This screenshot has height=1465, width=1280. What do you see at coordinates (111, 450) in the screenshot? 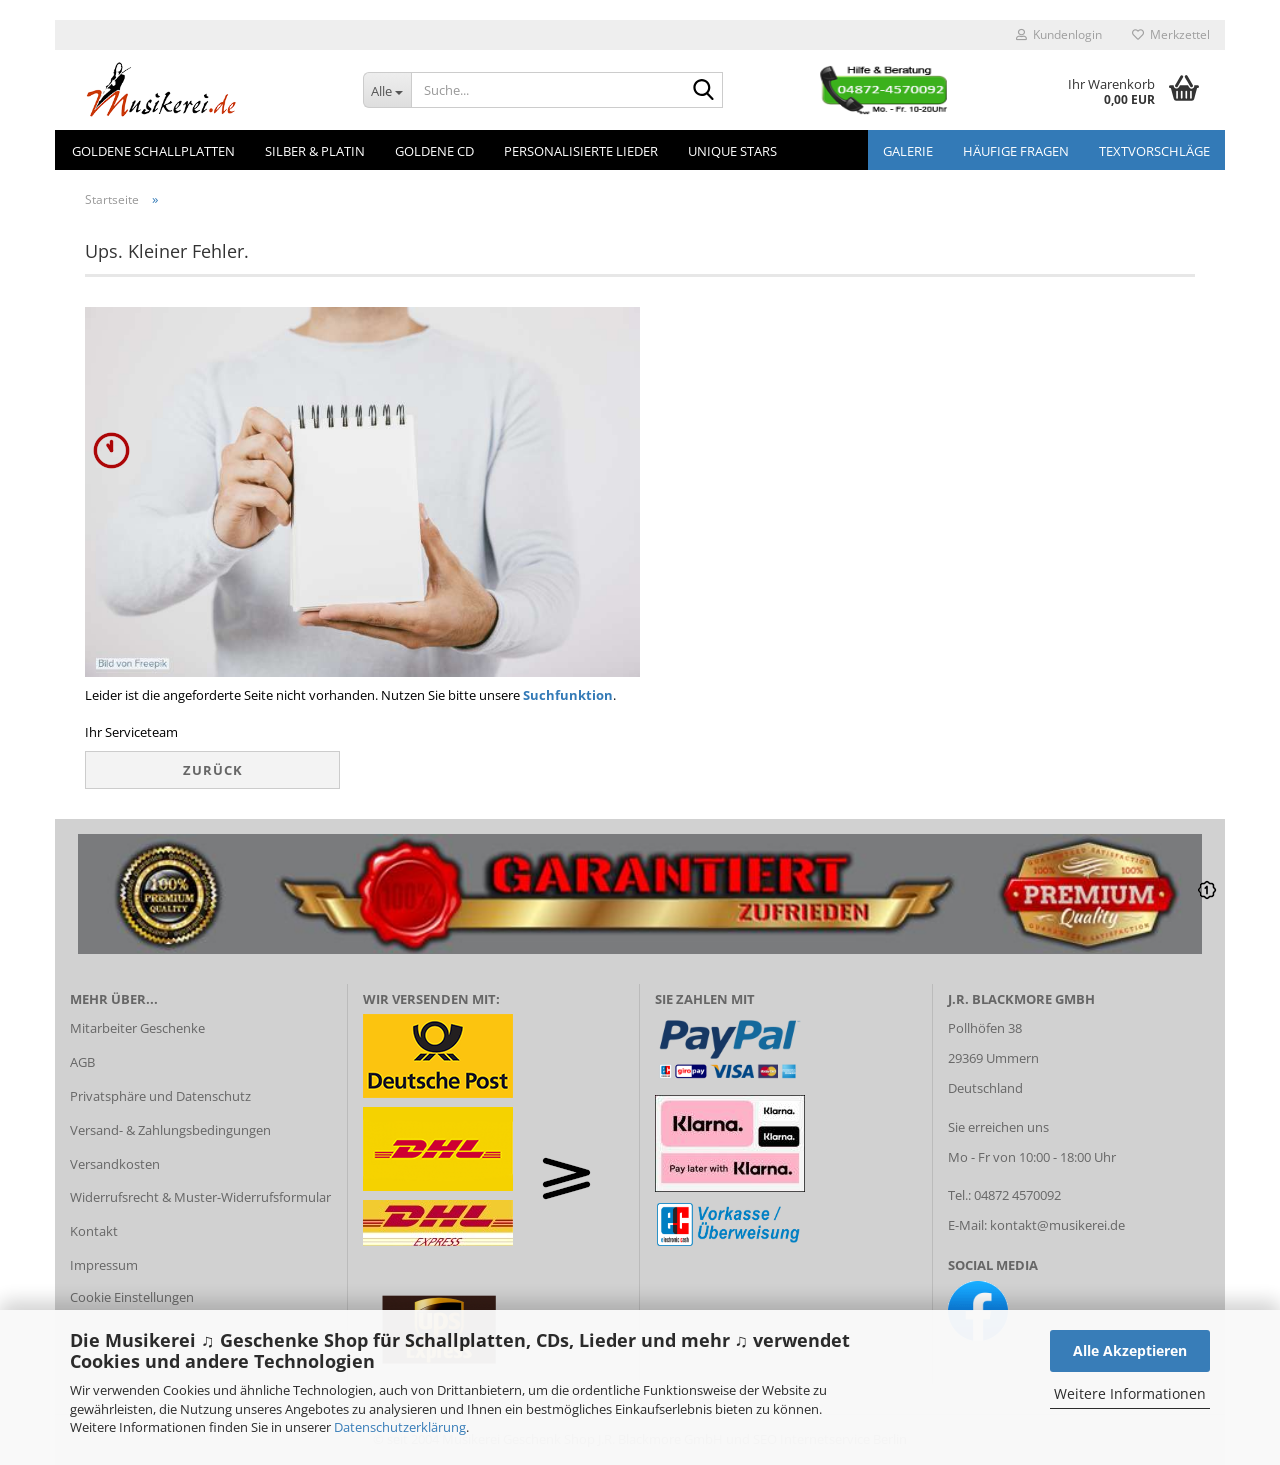
I see `indicates the current time (11 o'clock)` at bounding box center [111, 450].